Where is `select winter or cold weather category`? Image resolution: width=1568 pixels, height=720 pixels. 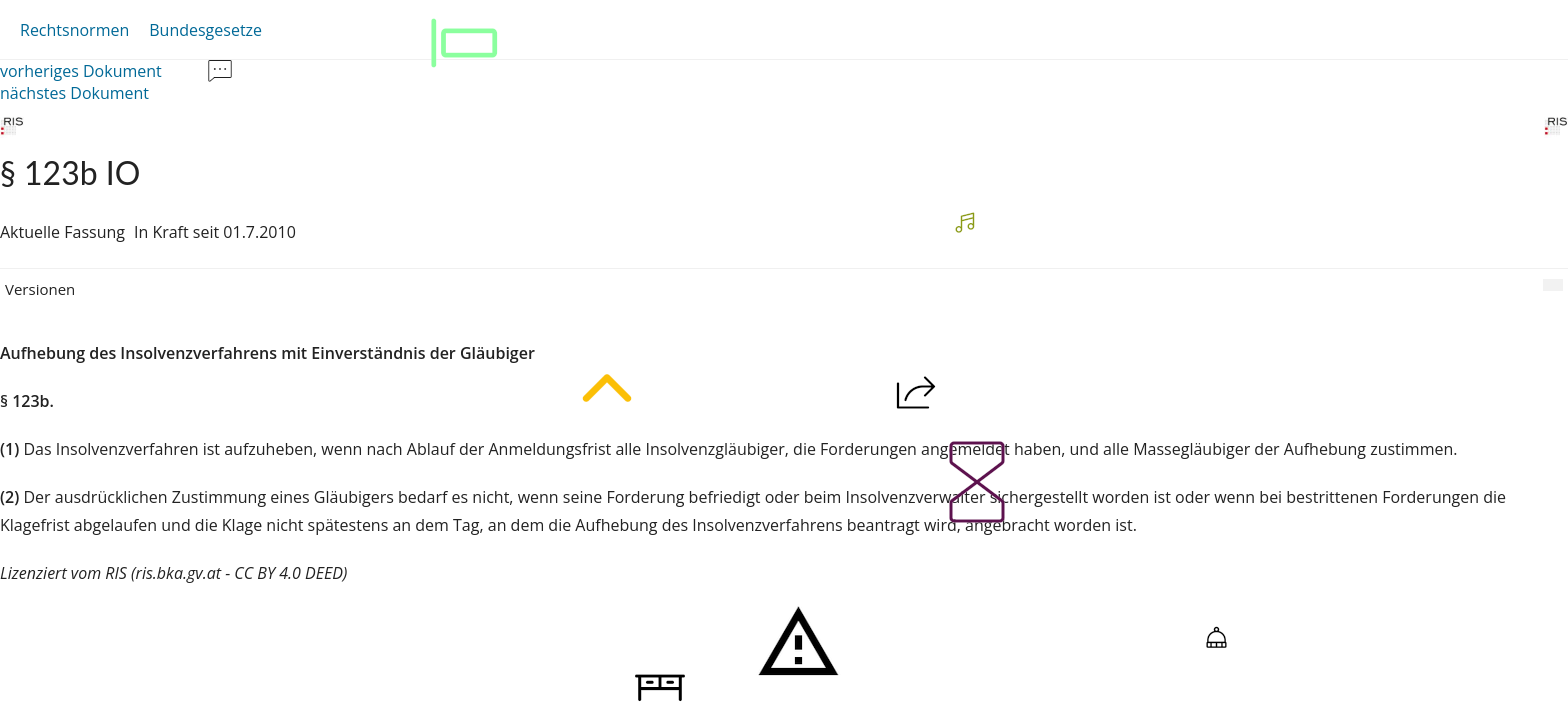
select winter or cold weather category is located at coordinates (1216, 638).